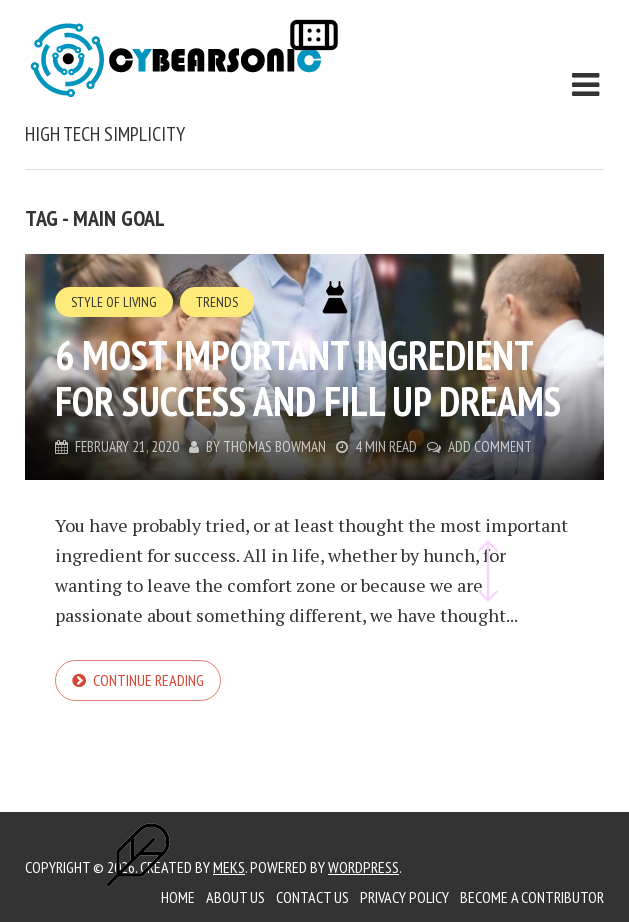  I want to click on adjust height or vertical size, so click(488, 571).